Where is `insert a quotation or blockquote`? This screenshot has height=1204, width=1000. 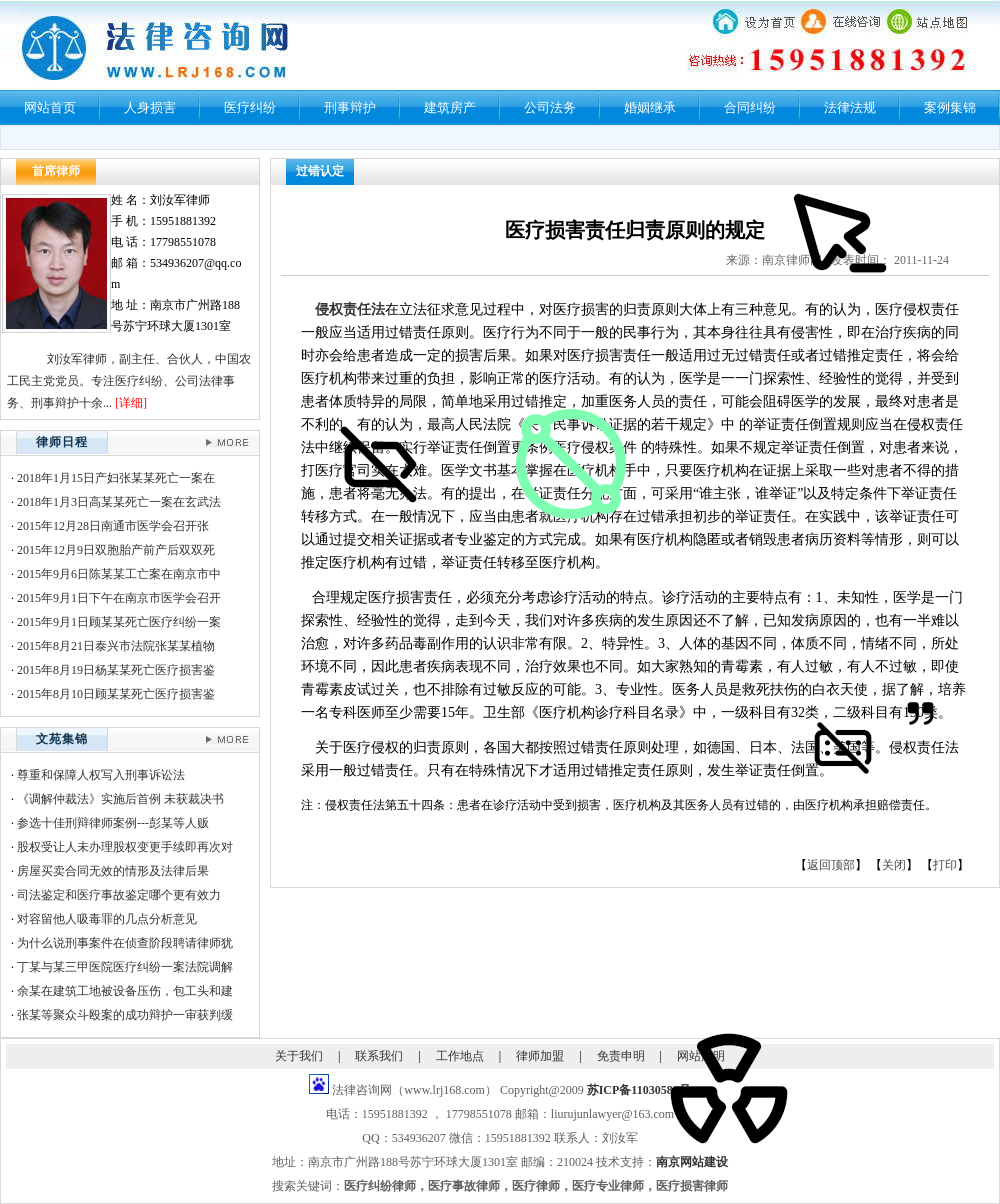 insert a quotation or blockquote is located at coordinates (920, 713).